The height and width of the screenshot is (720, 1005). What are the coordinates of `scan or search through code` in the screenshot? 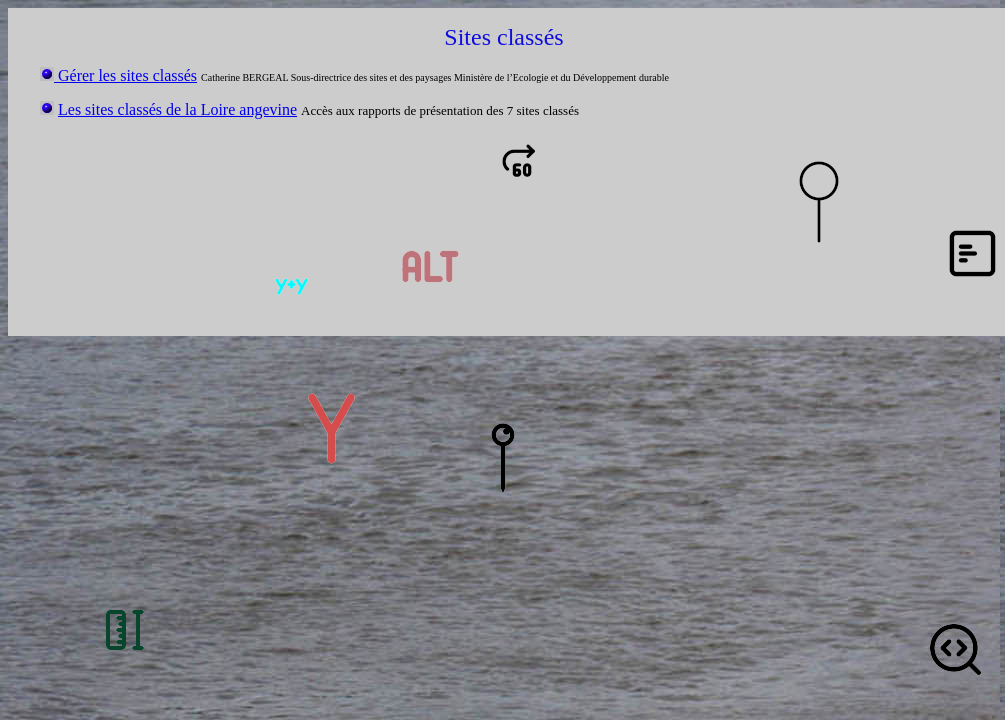 It's located at (955, 649).